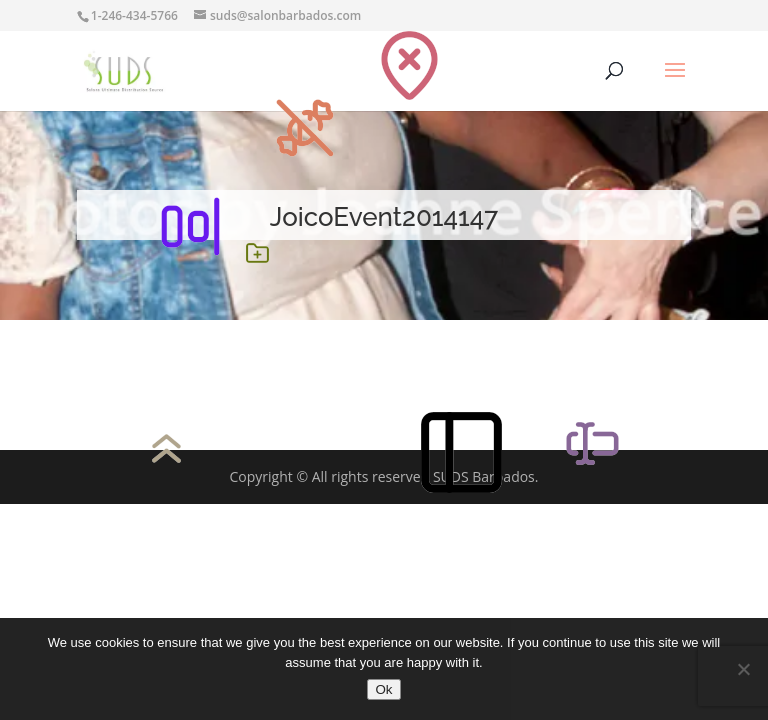  What do you see at coordinates (461, 452) in the screenshot?
I see `toggle the left sidebar panel` at bounding box center [461, 452].